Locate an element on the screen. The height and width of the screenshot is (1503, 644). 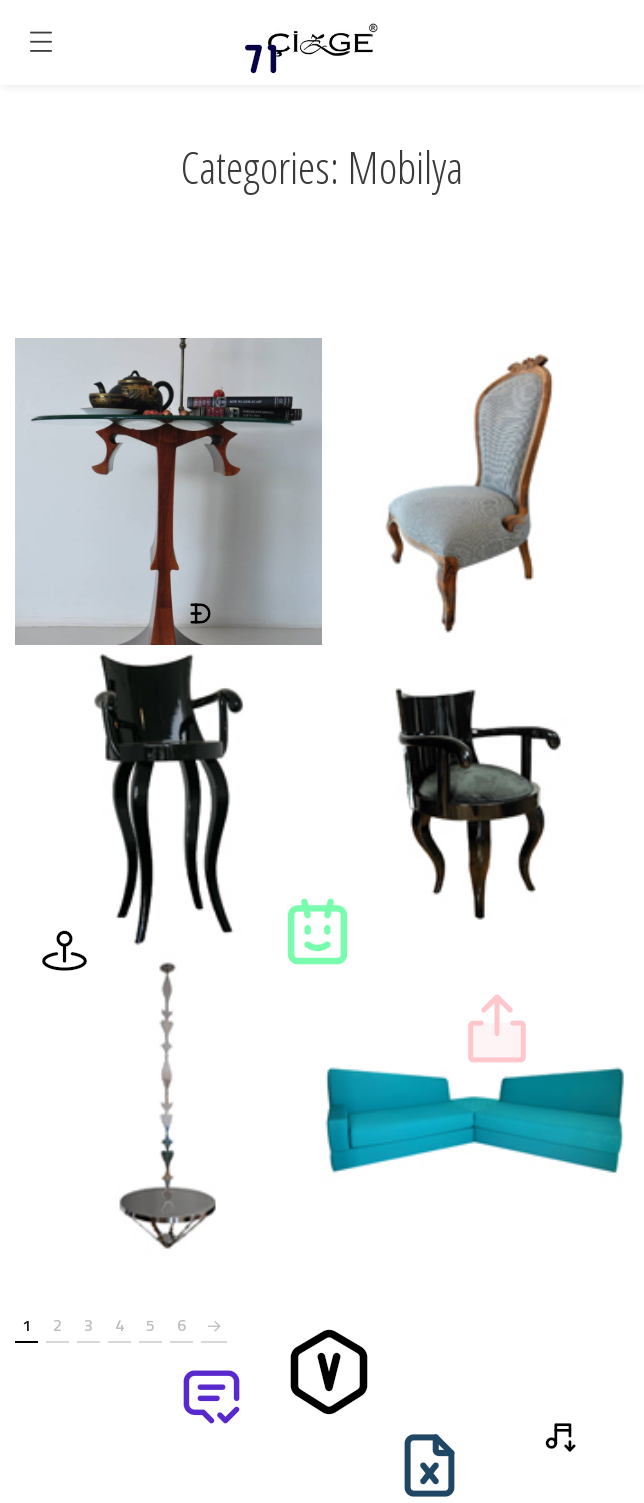
view location area or radius is located at coordinates (64, 951).